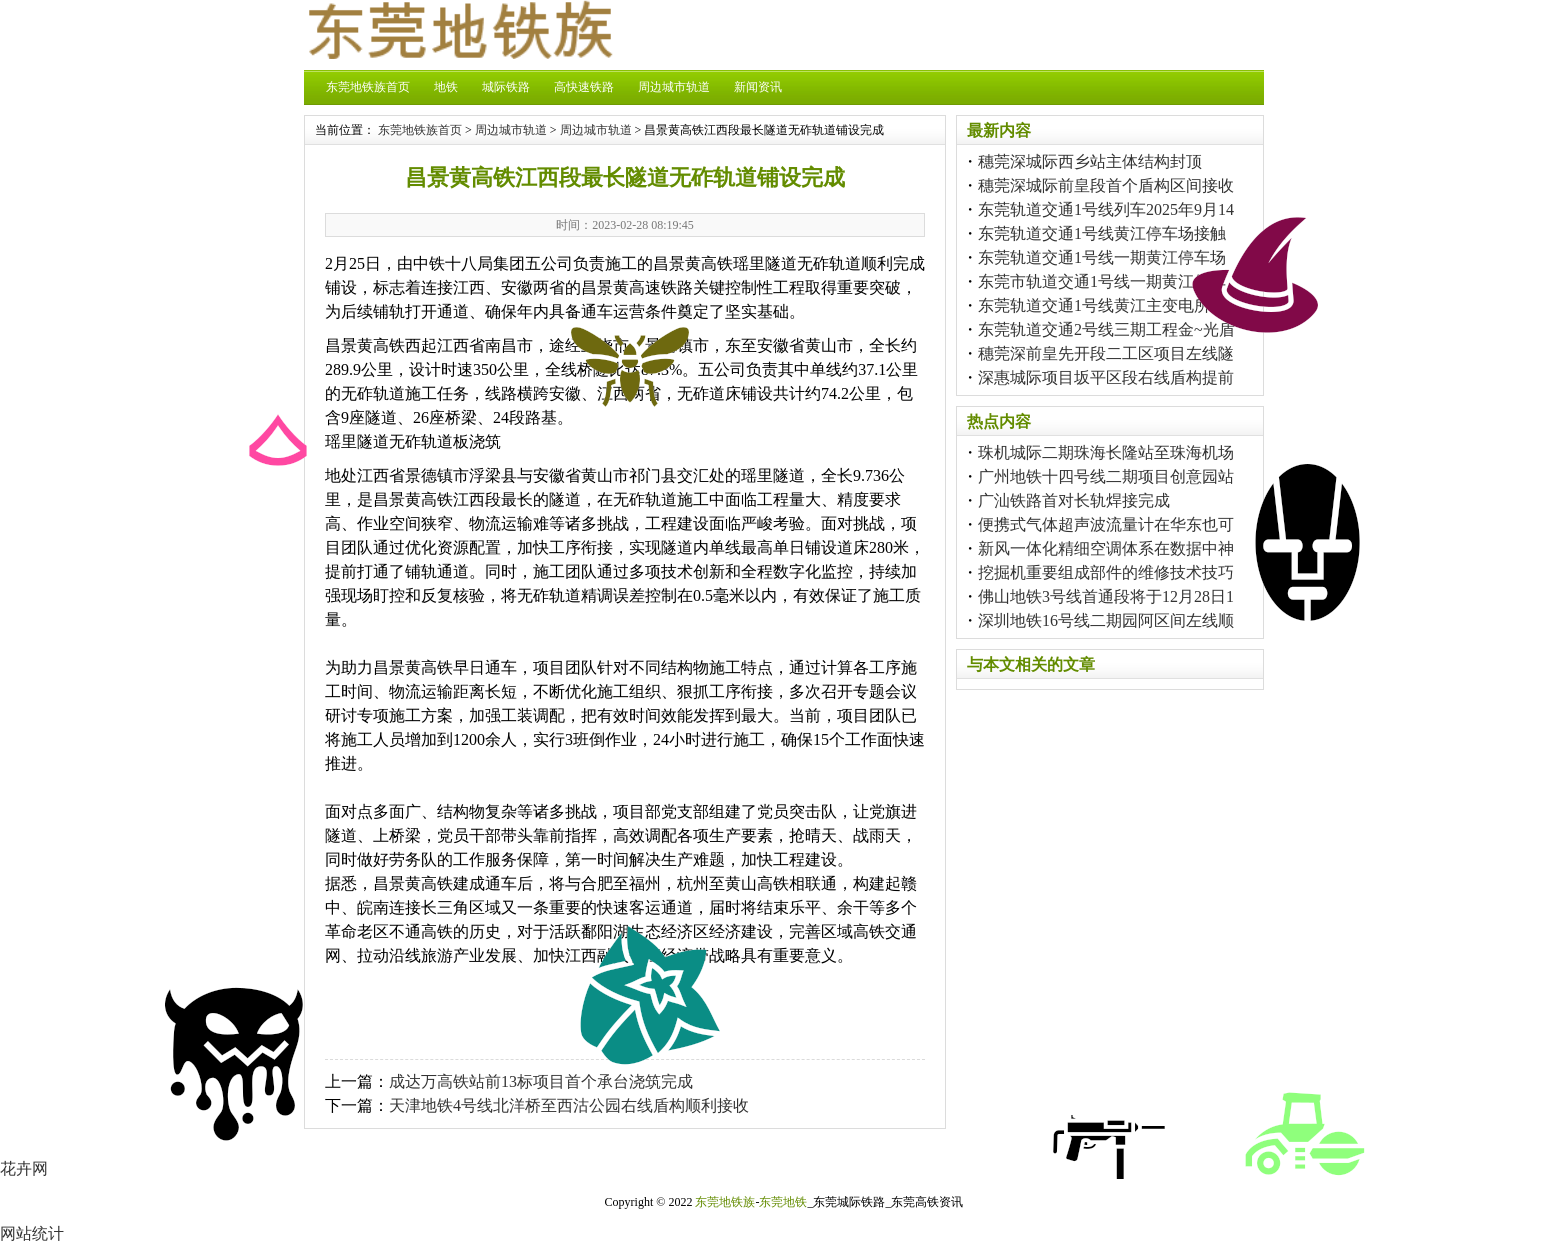 This screenshot has height=1245, width=1568. I want to click on a demon or monster enemy character type, so click(233, 1064).